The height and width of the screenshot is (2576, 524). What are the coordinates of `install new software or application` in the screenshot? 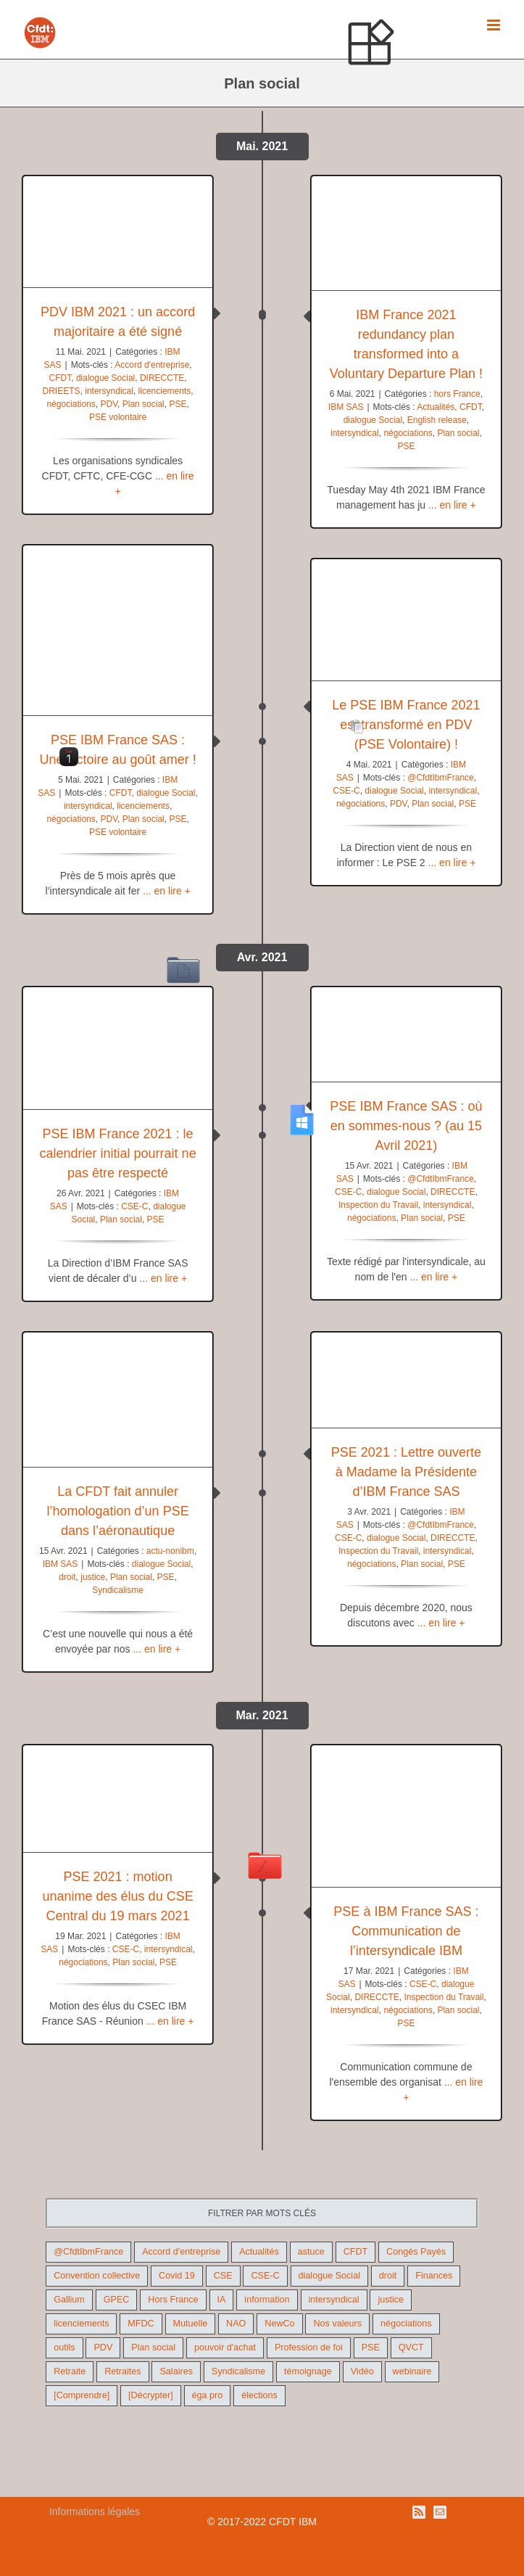 It's located at (371, 42).